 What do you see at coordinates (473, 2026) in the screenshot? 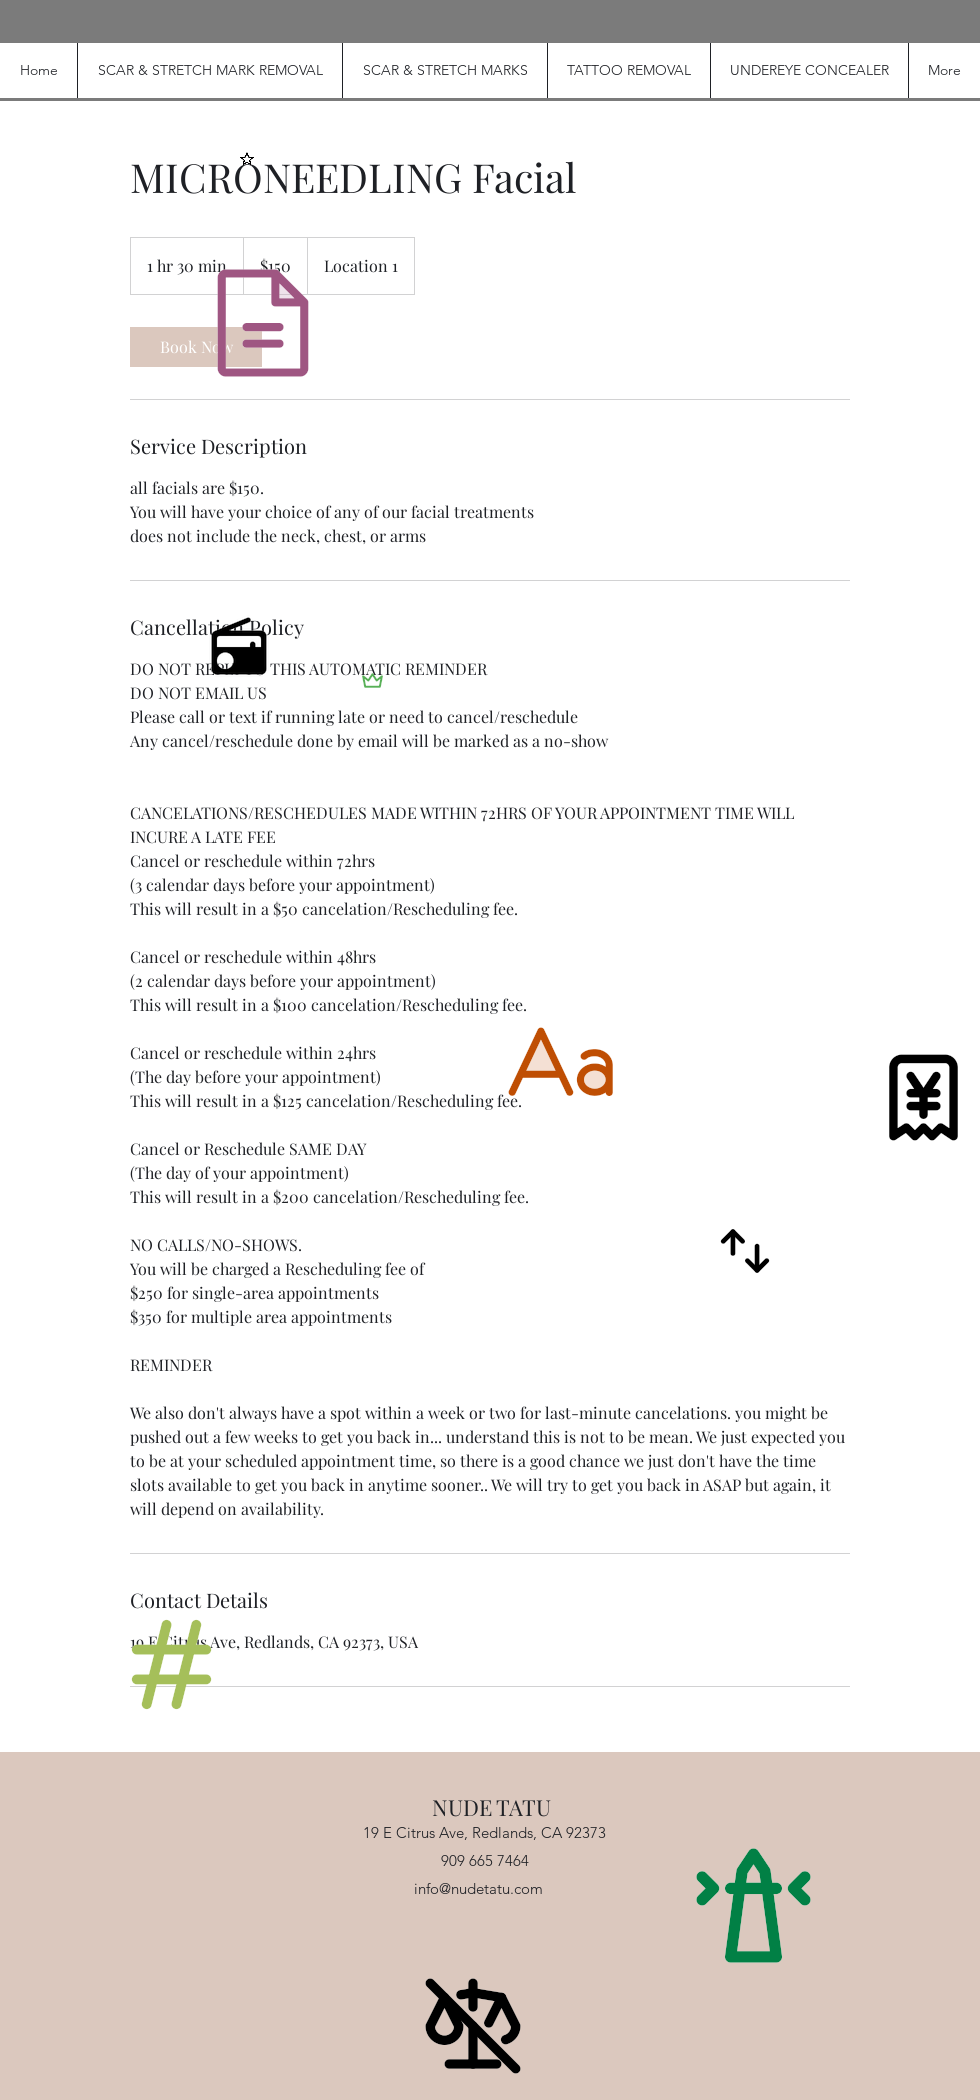
I see `disable weight or measurement tracking` at bounding box center [473, 2026].